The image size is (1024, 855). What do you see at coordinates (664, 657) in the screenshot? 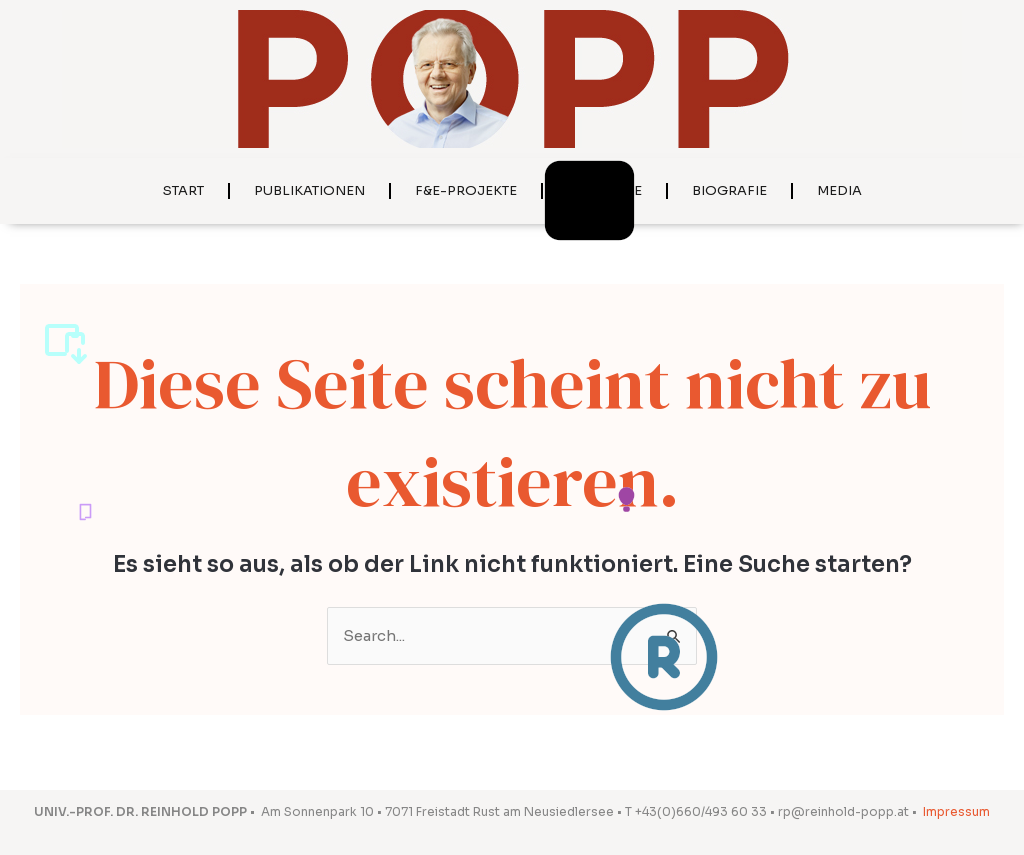
I see `indicates a registered trademark` at bounding box center [664, 657].